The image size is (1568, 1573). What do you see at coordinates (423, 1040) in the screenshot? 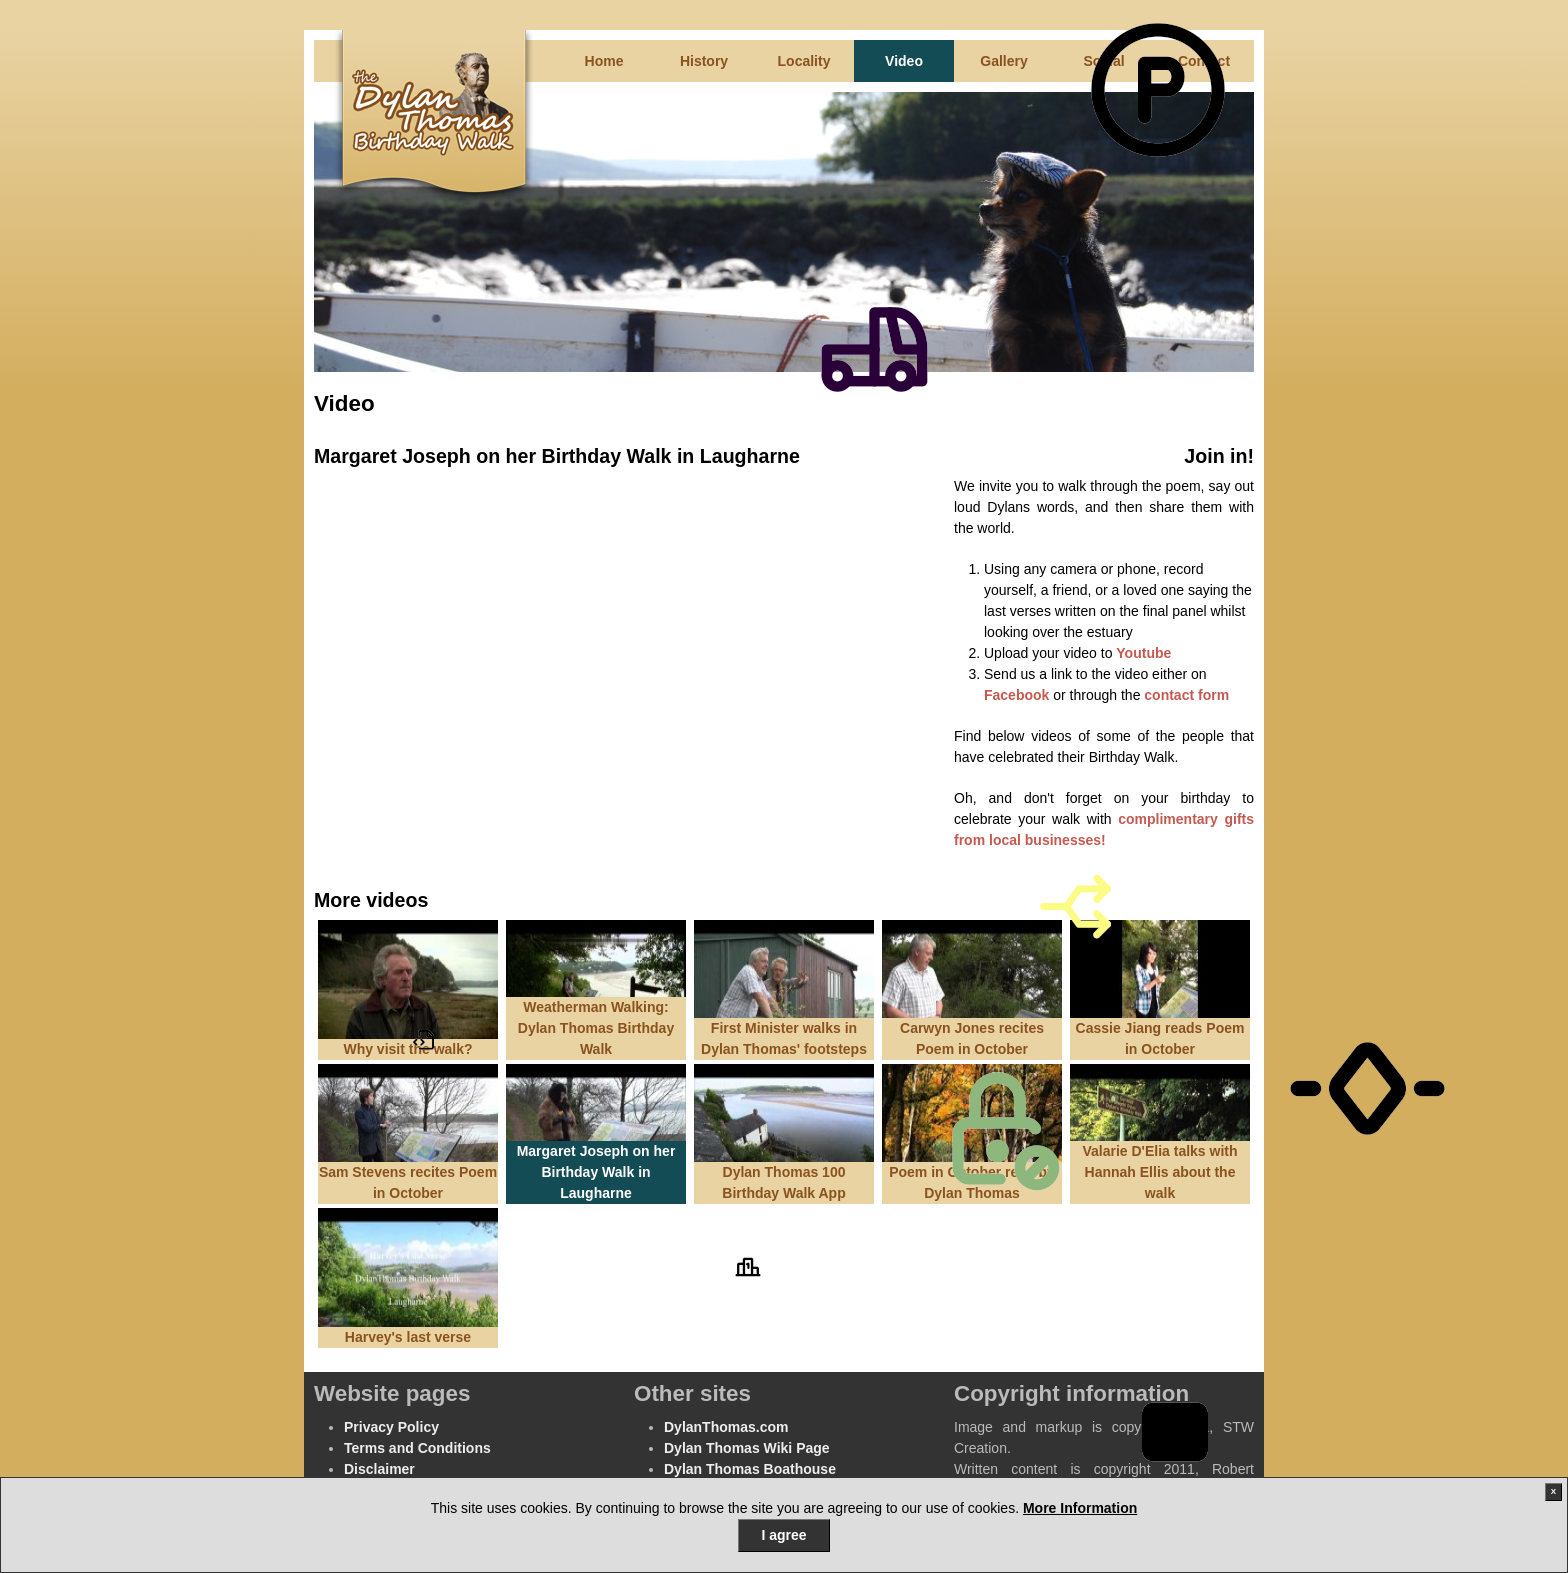
I see `view source code file` at bounding box center [423, 1040].